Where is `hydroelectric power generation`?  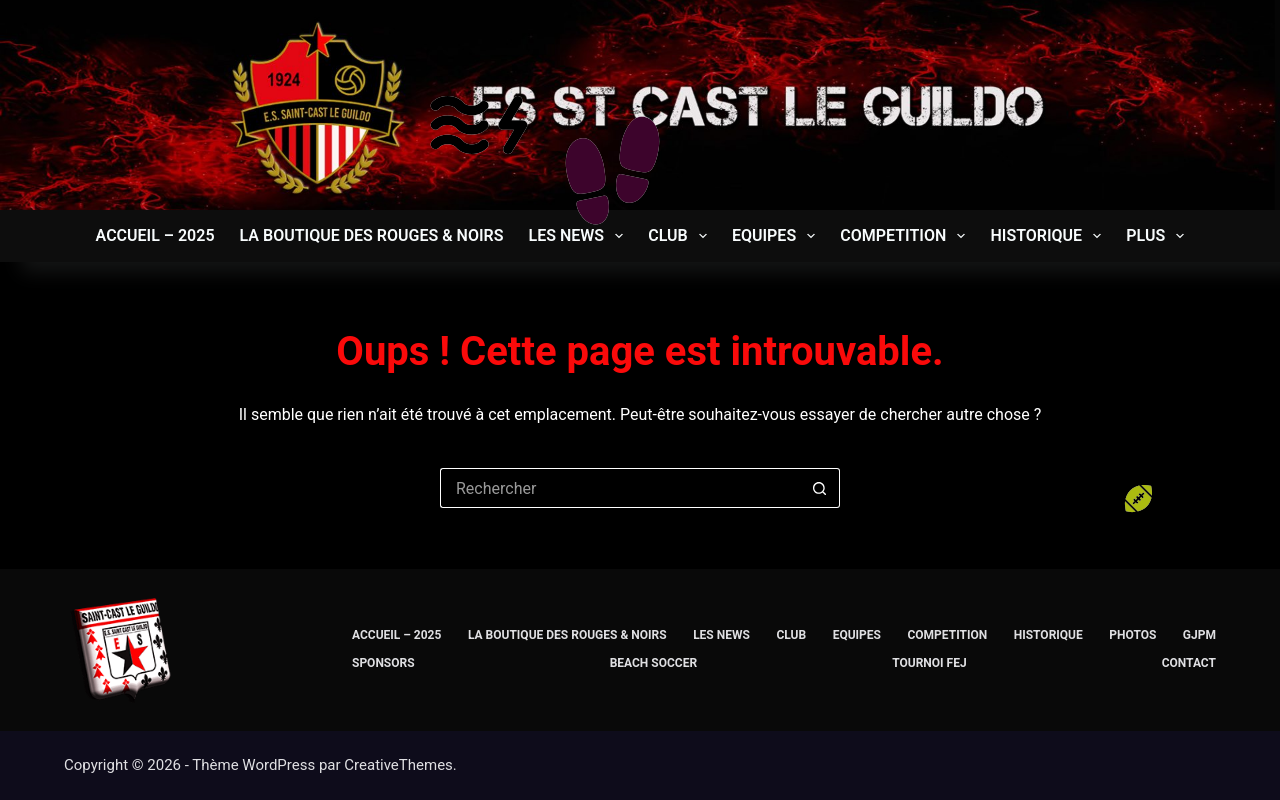 hydroelectric power generation is located at coordinates (479, 125).